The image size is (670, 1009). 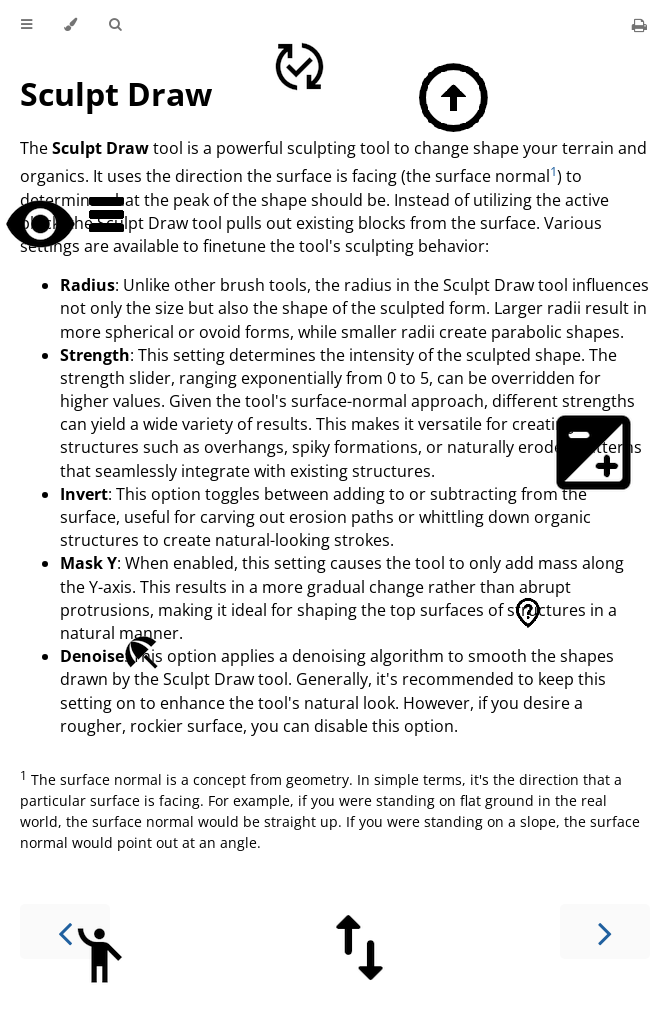 What do you see at coordinates (593, 452) in the screenshot?
I see `adjust image exposure settings` at bounding box center [593, 452].